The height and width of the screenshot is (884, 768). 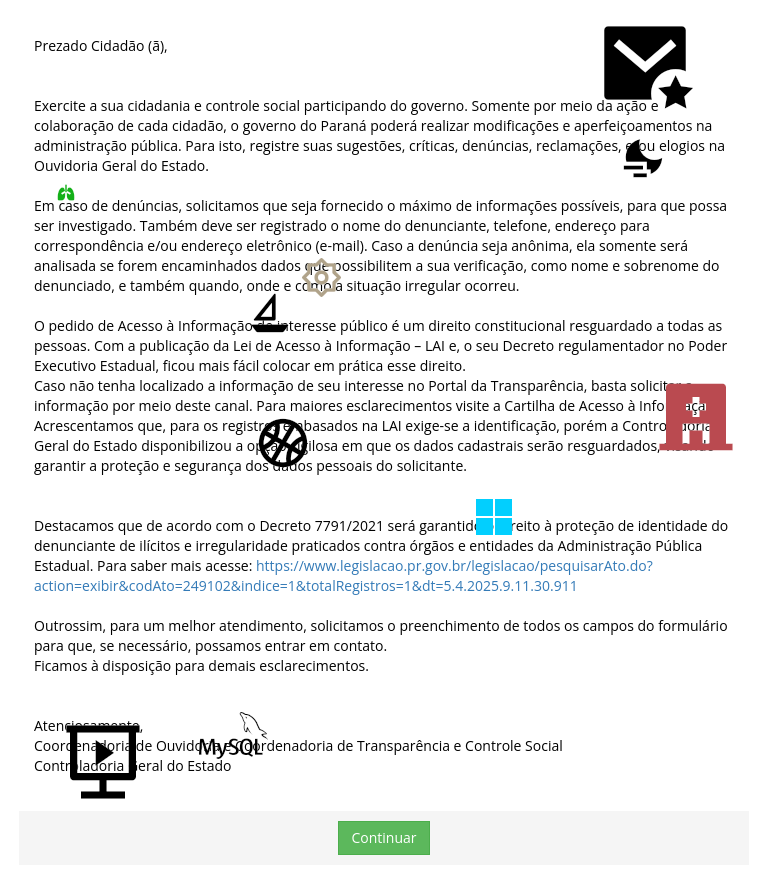 I want to click on MySQL database service or connection, so click(x=233, y=735).